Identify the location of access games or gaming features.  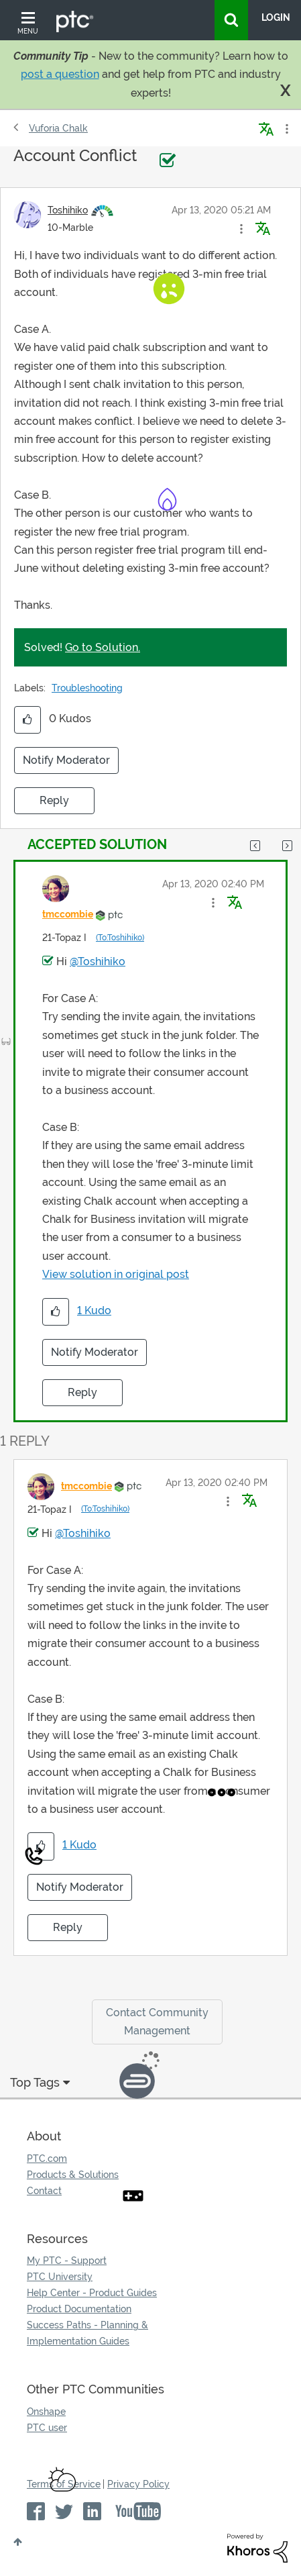
(133, 2195).